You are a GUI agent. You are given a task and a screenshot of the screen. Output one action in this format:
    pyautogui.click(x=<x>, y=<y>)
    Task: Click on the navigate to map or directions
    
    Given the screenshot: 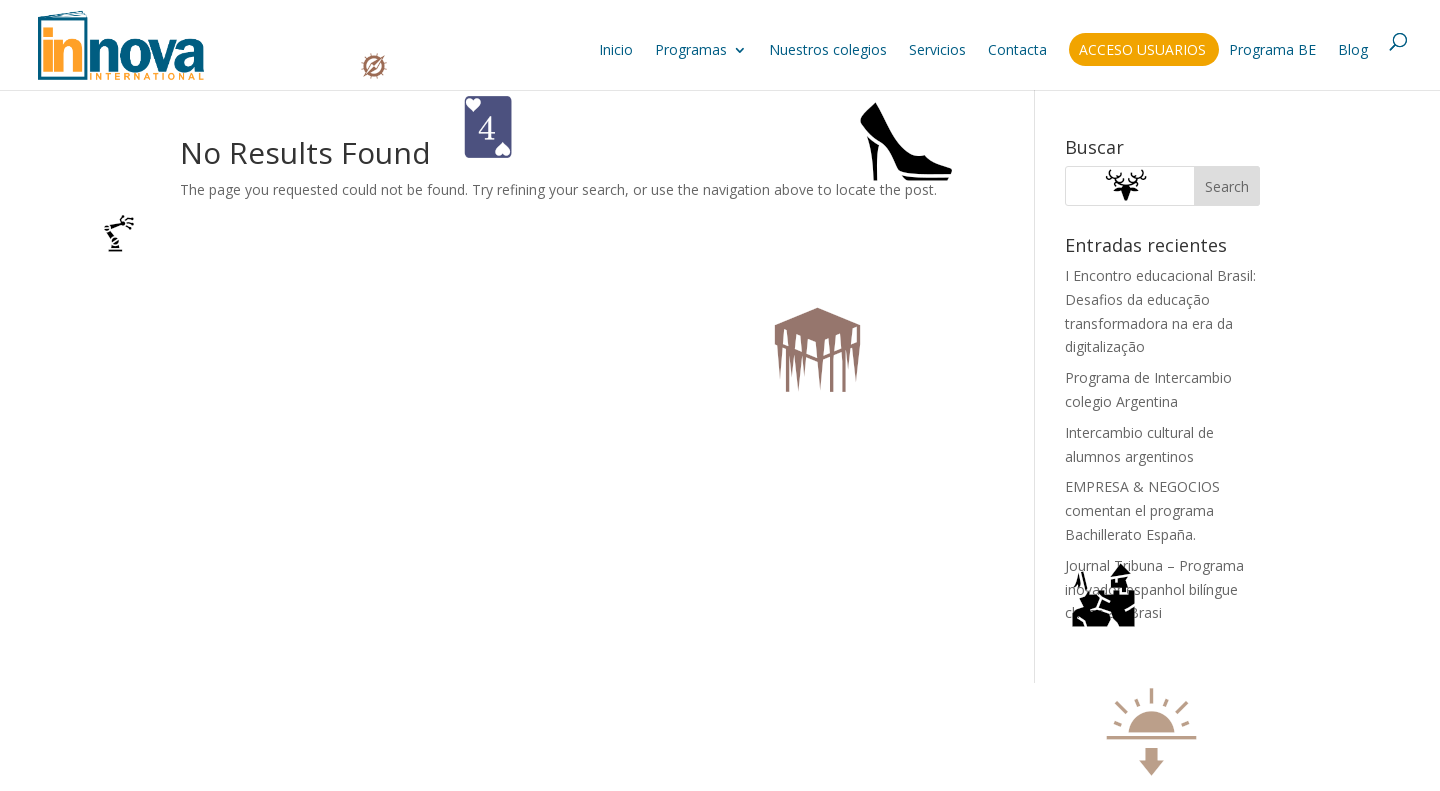 What is the action you would take?
    pyautogui.click(x=374, y=66)
    